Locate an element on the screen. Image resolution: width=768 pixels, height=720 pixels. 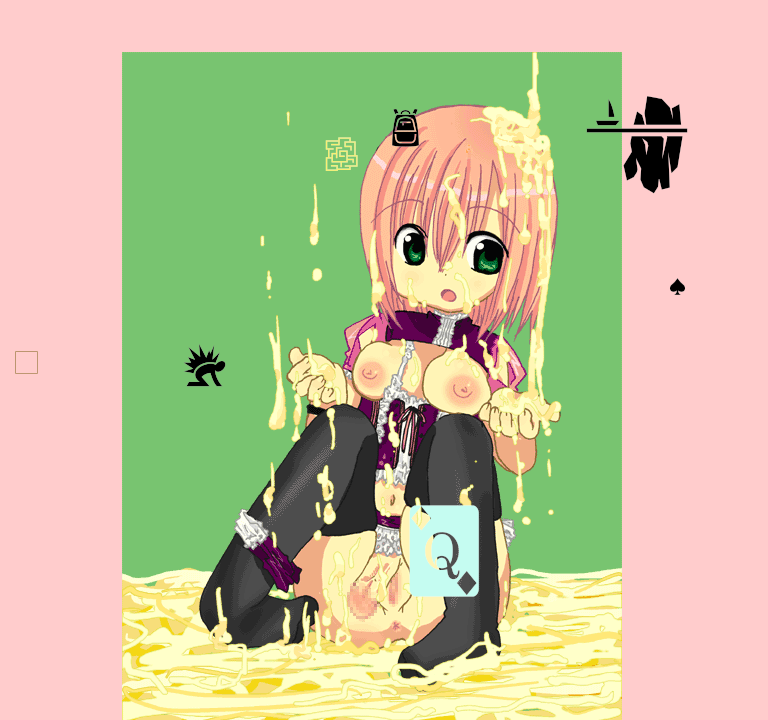
stop media playback is located at coordinates (26, 362).